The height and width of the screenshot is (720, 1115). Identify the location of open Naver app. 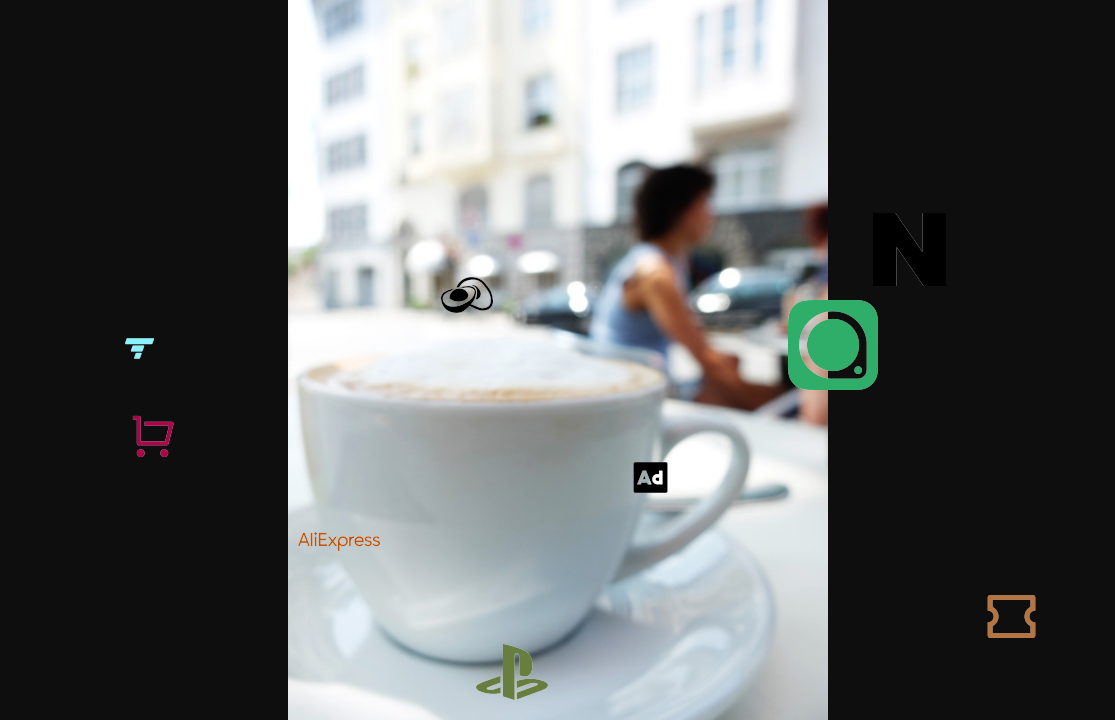
(909, 249).